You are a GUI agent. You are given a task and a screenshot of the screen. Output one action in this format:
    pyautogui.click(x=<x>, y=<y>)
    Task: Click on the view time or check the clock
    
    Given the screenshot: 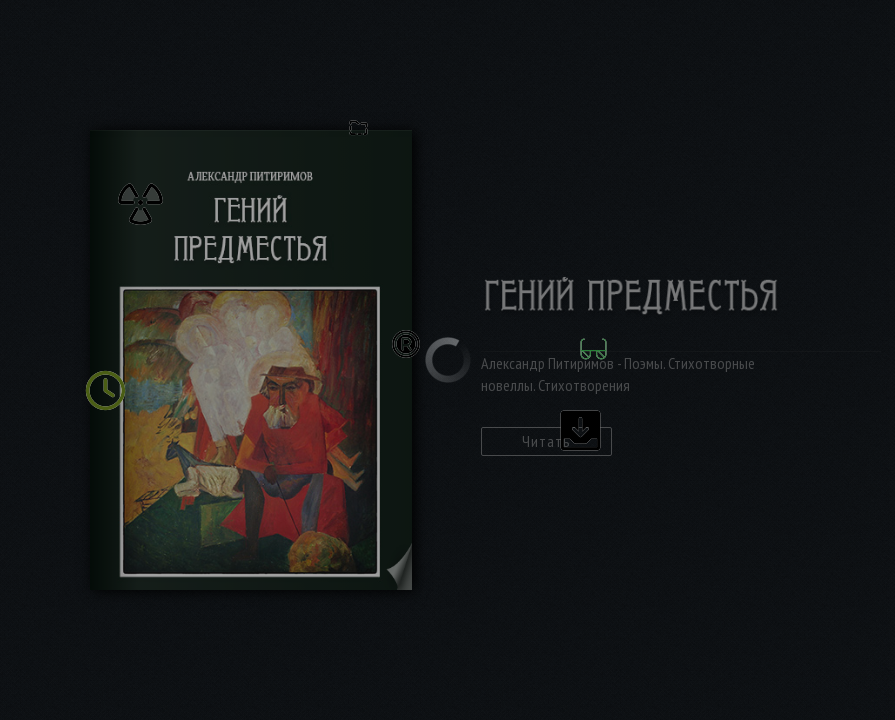 What is the action you would take?
    pyautogui.click(x=105, y=390)
    